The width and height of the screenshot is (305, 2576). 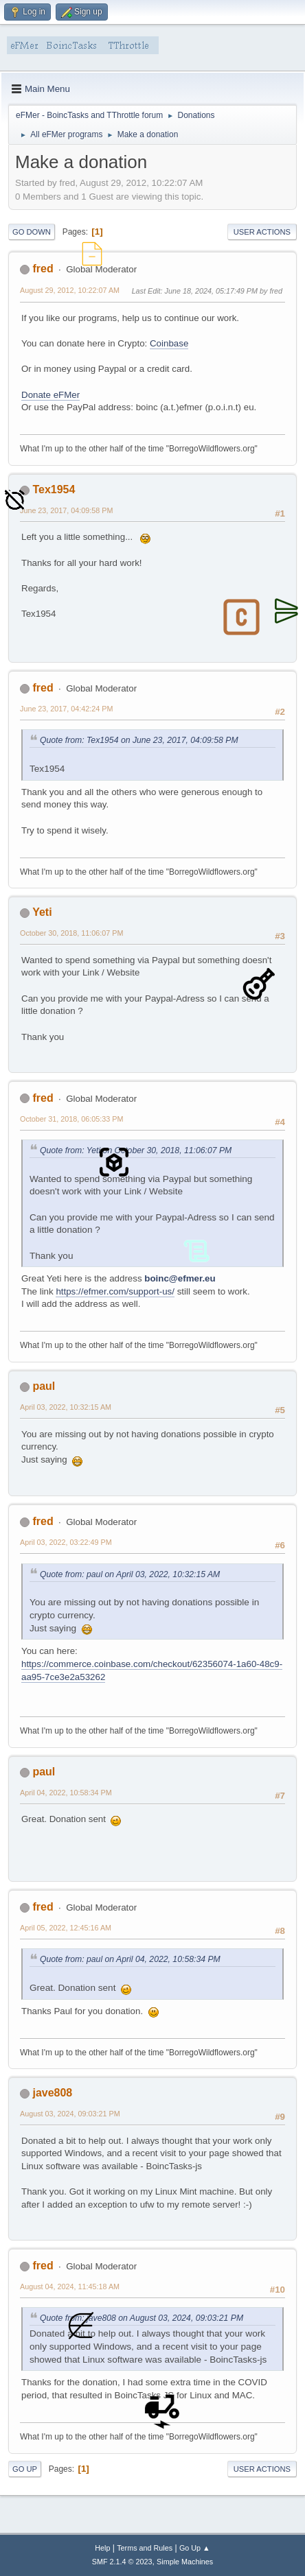 What do you see at coordinates (162, 2410) in the screenshot?
I see `select electric moped as transportation mode` at bounding box center [162, 2410].